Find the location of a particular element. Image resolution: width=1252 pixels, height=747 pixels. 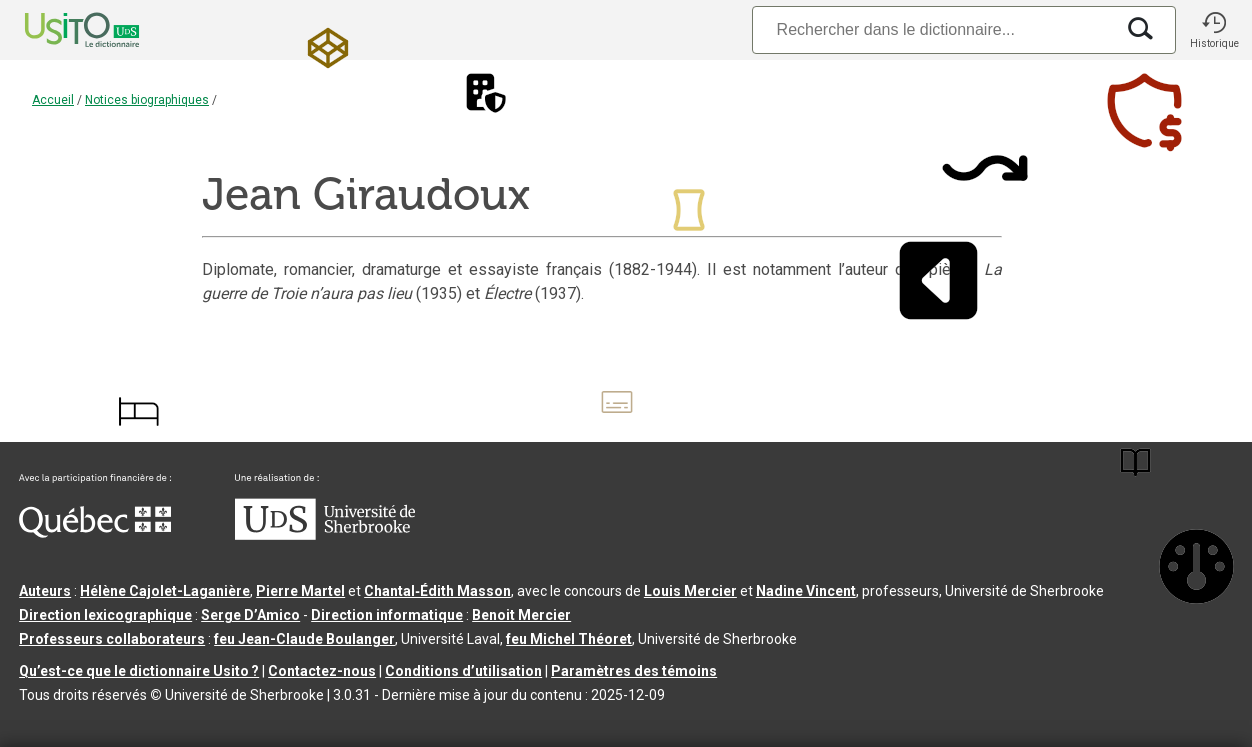

access payment protection settings is located at coordinates (1144, 110).